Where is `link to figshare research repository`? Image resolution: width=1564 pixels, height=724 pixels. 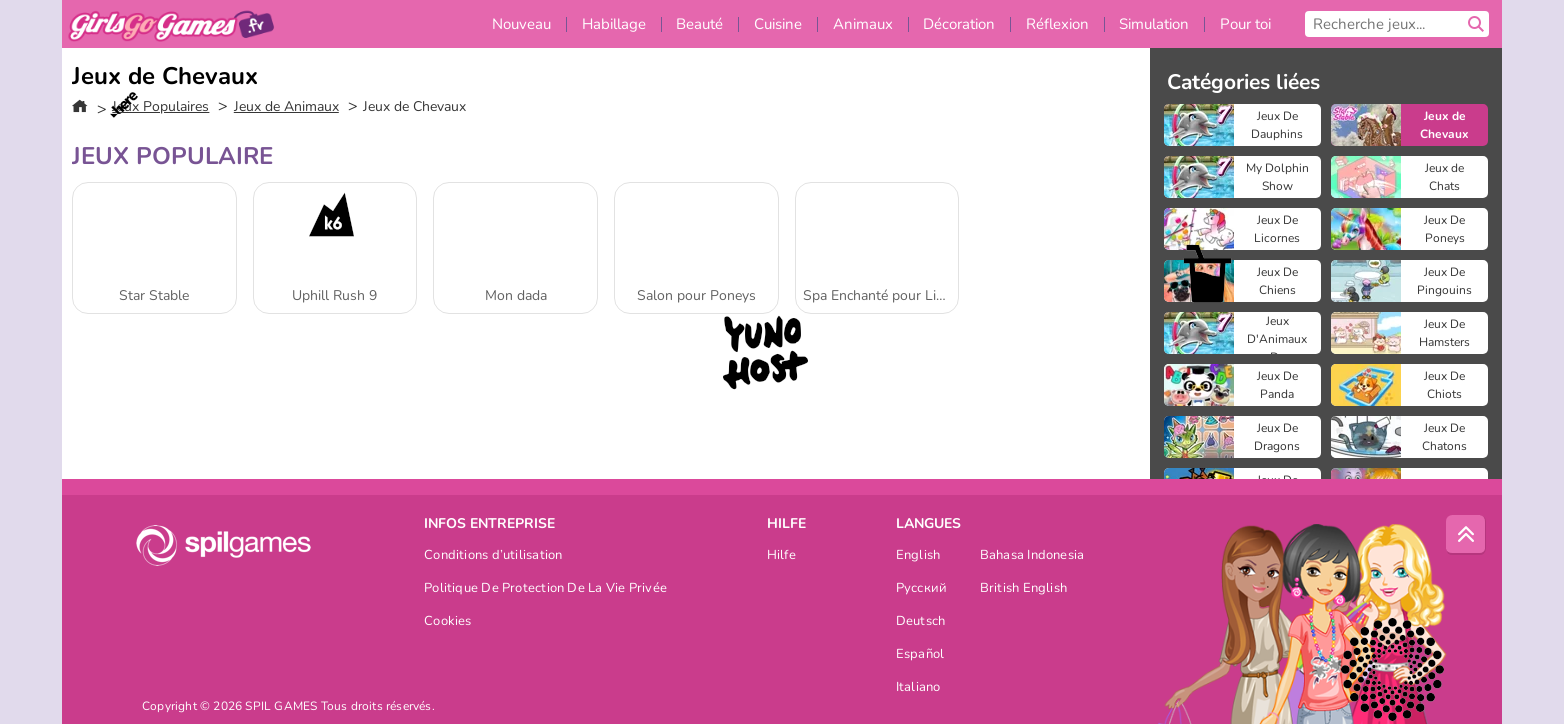 link to figshare research repository is located at coordinates (1392, 669).